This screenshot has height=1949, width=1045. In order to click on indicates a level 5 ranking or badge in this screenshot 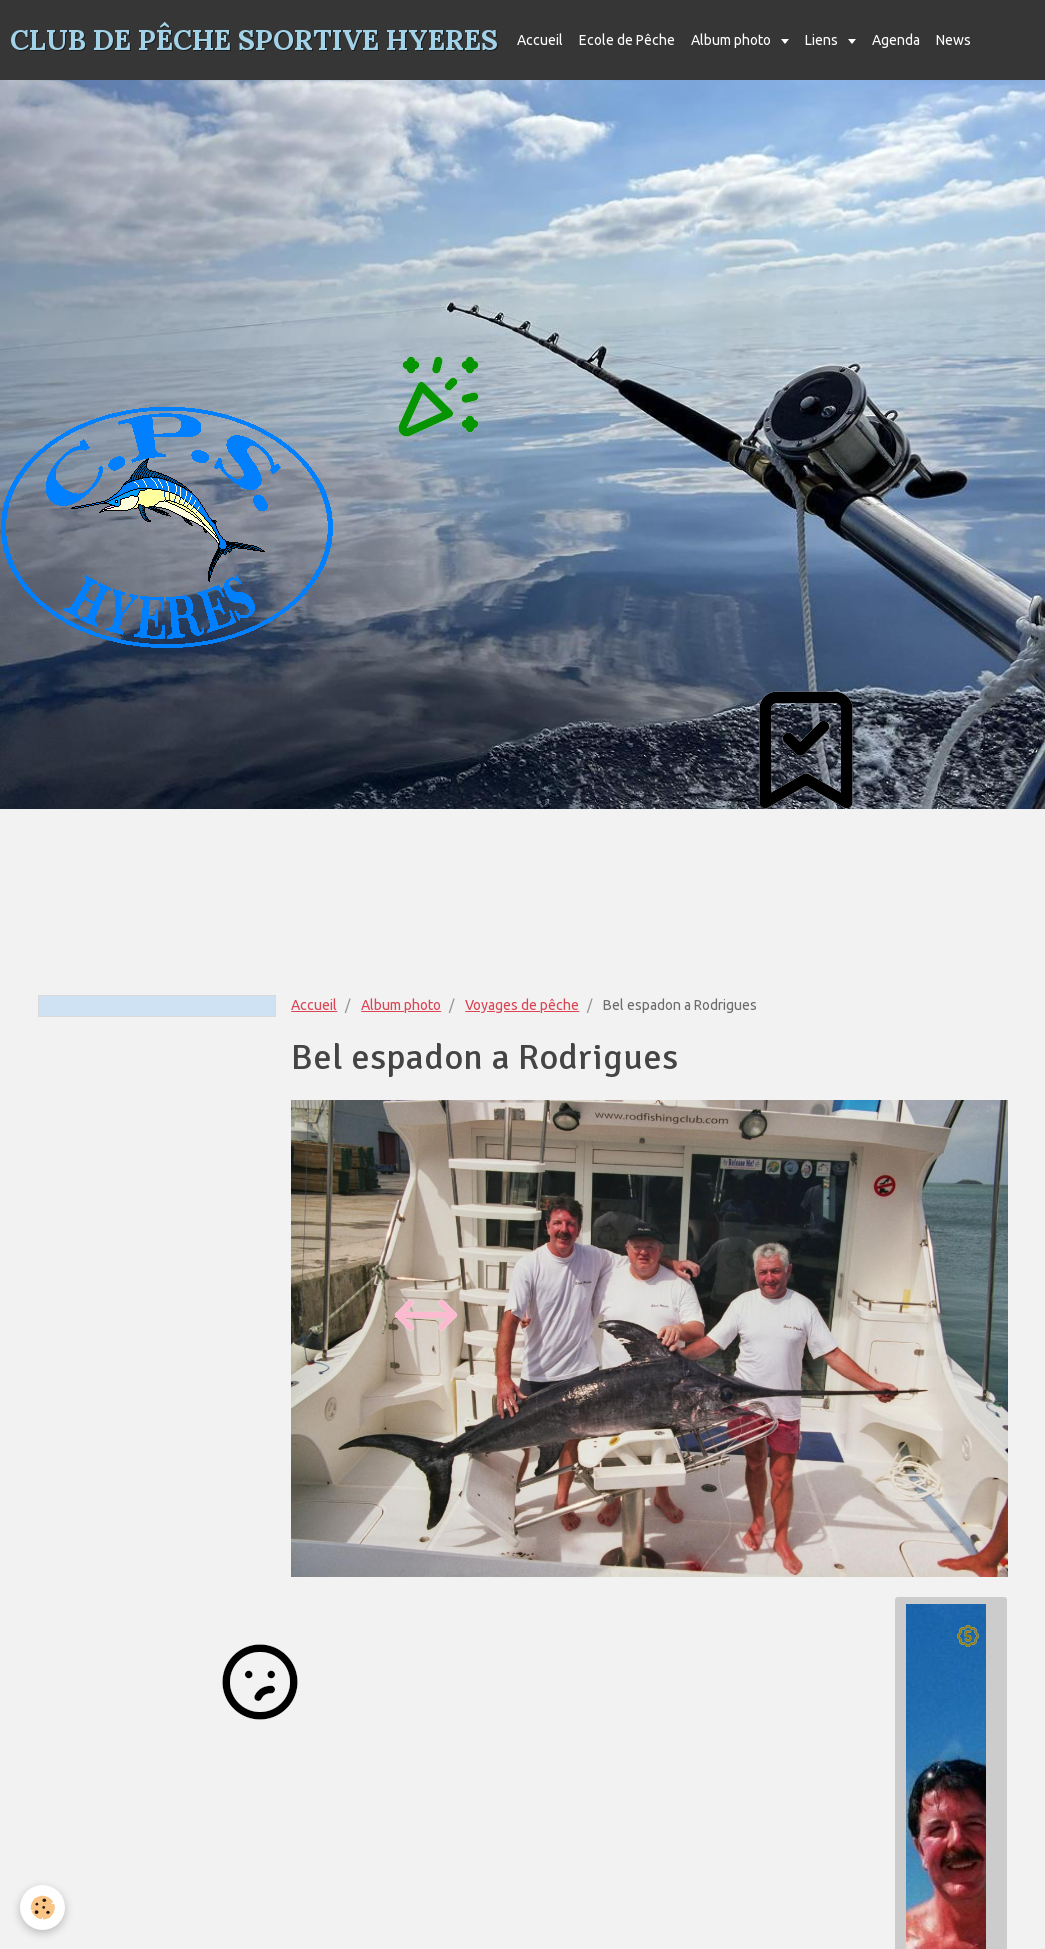, I will do `click(968, 1636)`.